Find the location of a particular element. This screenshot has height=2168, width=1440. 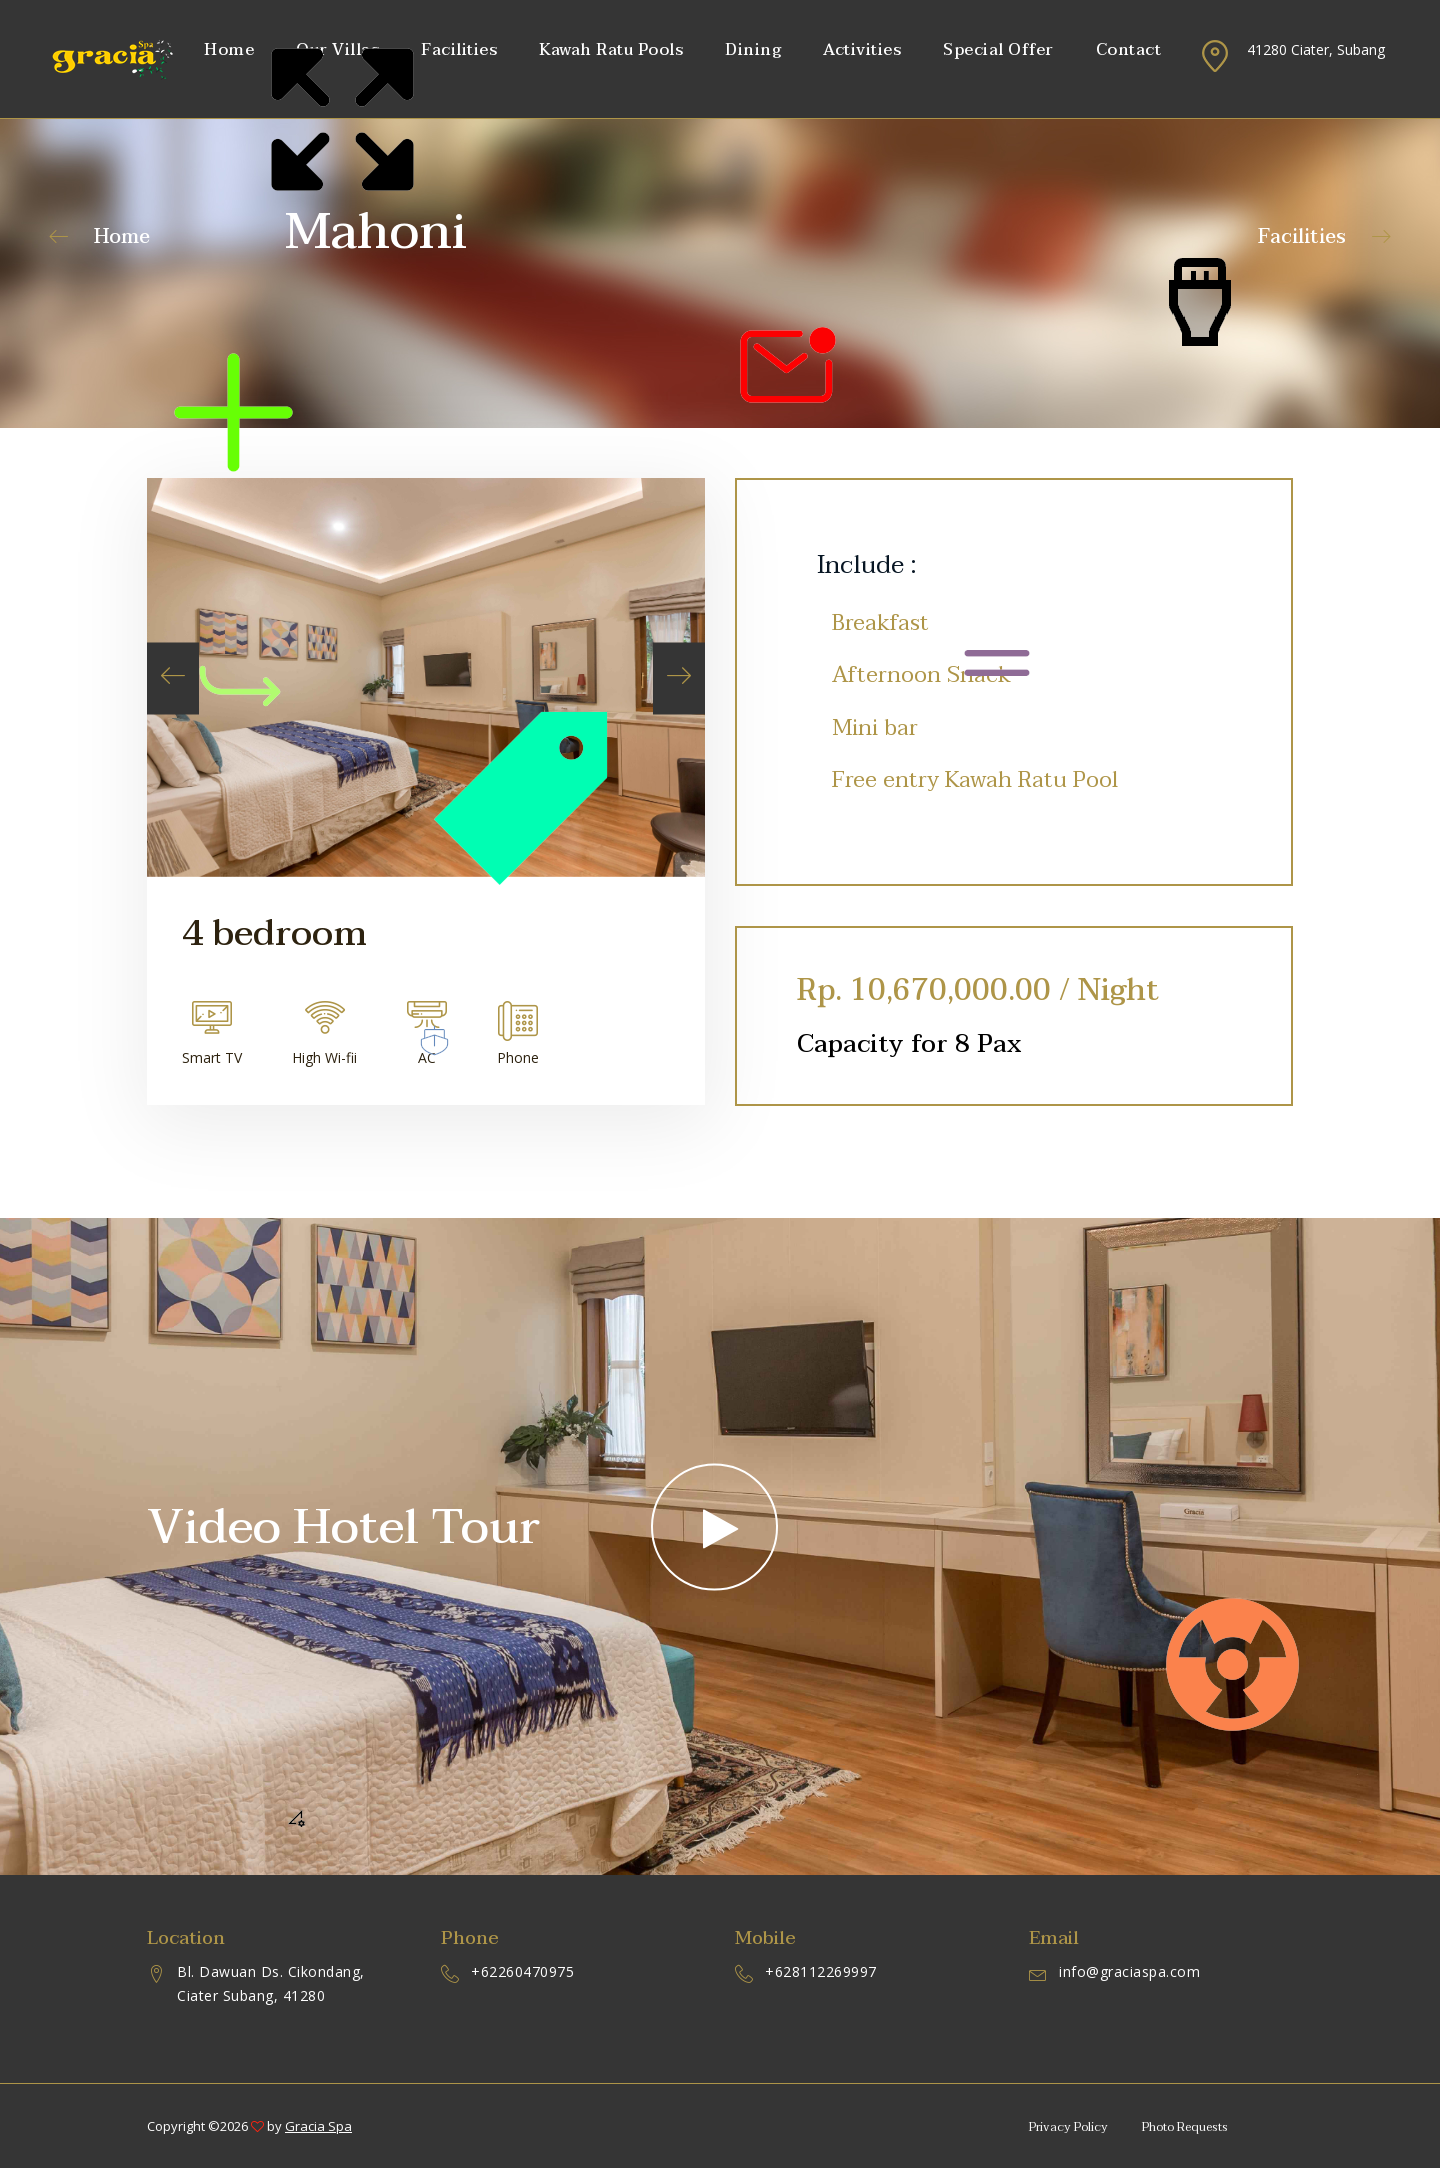

indicates unread email in inbox is located at coordinates (786, 366).